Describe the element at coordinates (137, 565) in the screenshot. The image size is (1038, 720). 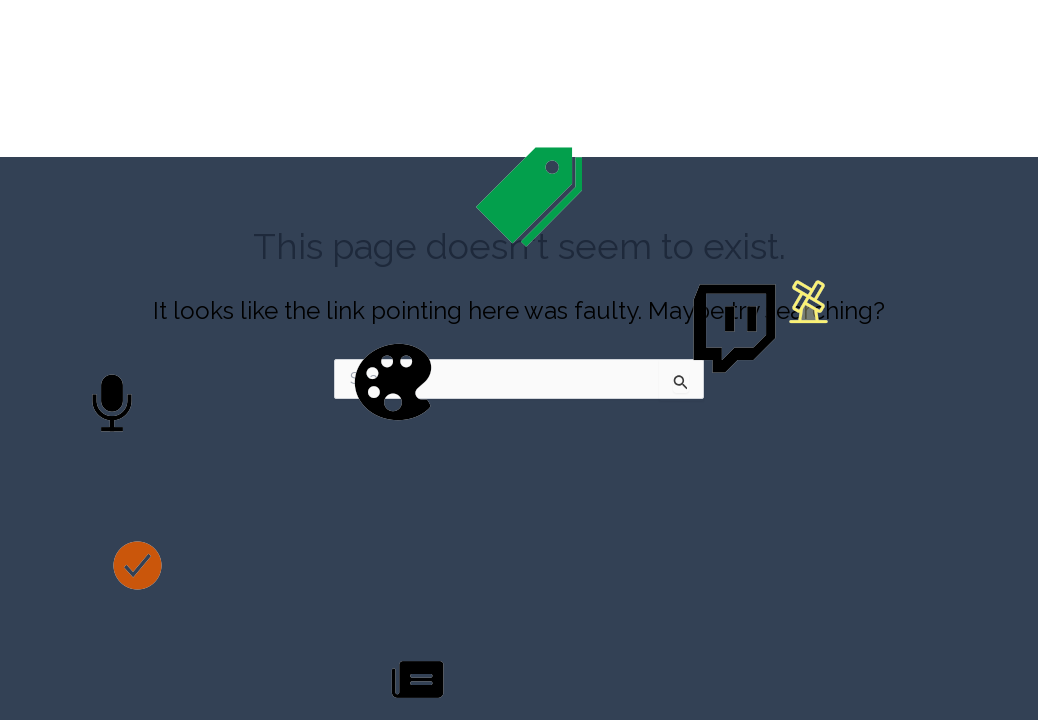
I see `indicates a completed or successful action` at that location.